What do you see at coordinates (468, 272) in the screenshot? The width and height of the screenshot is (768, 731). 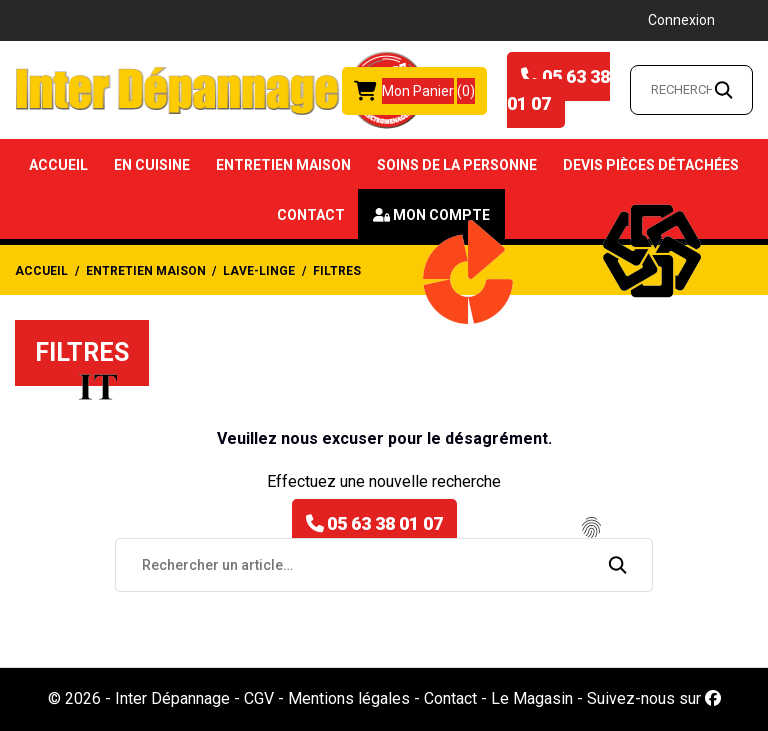 I see `Atlassian Bamboo continuous integration service` at bounding box center [468, 272].